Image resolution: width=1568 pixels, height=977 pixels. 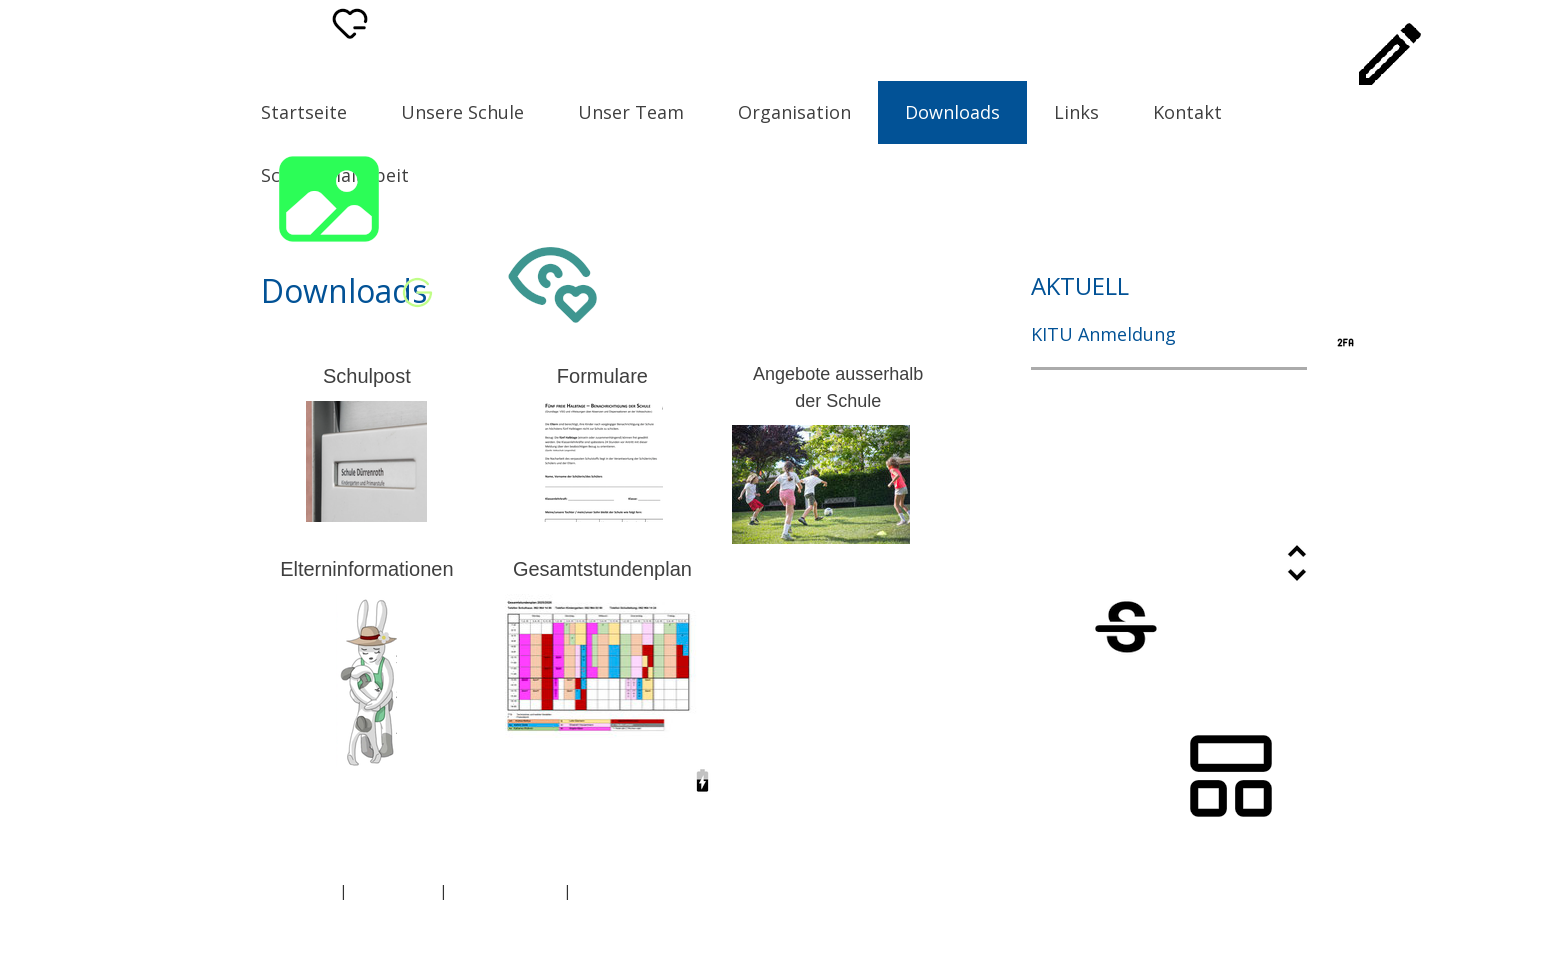 What do you see at coordinates (417, 292) in the screenshot?
I see `sign in with Google` at bounding box center [417, 292].